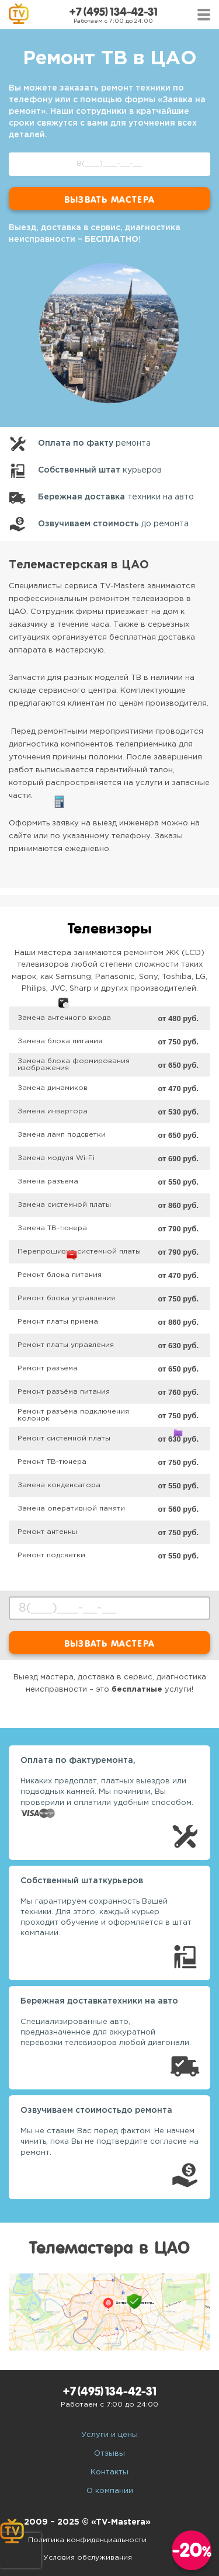  I want to click on open the calculator app, so click(59, 801).